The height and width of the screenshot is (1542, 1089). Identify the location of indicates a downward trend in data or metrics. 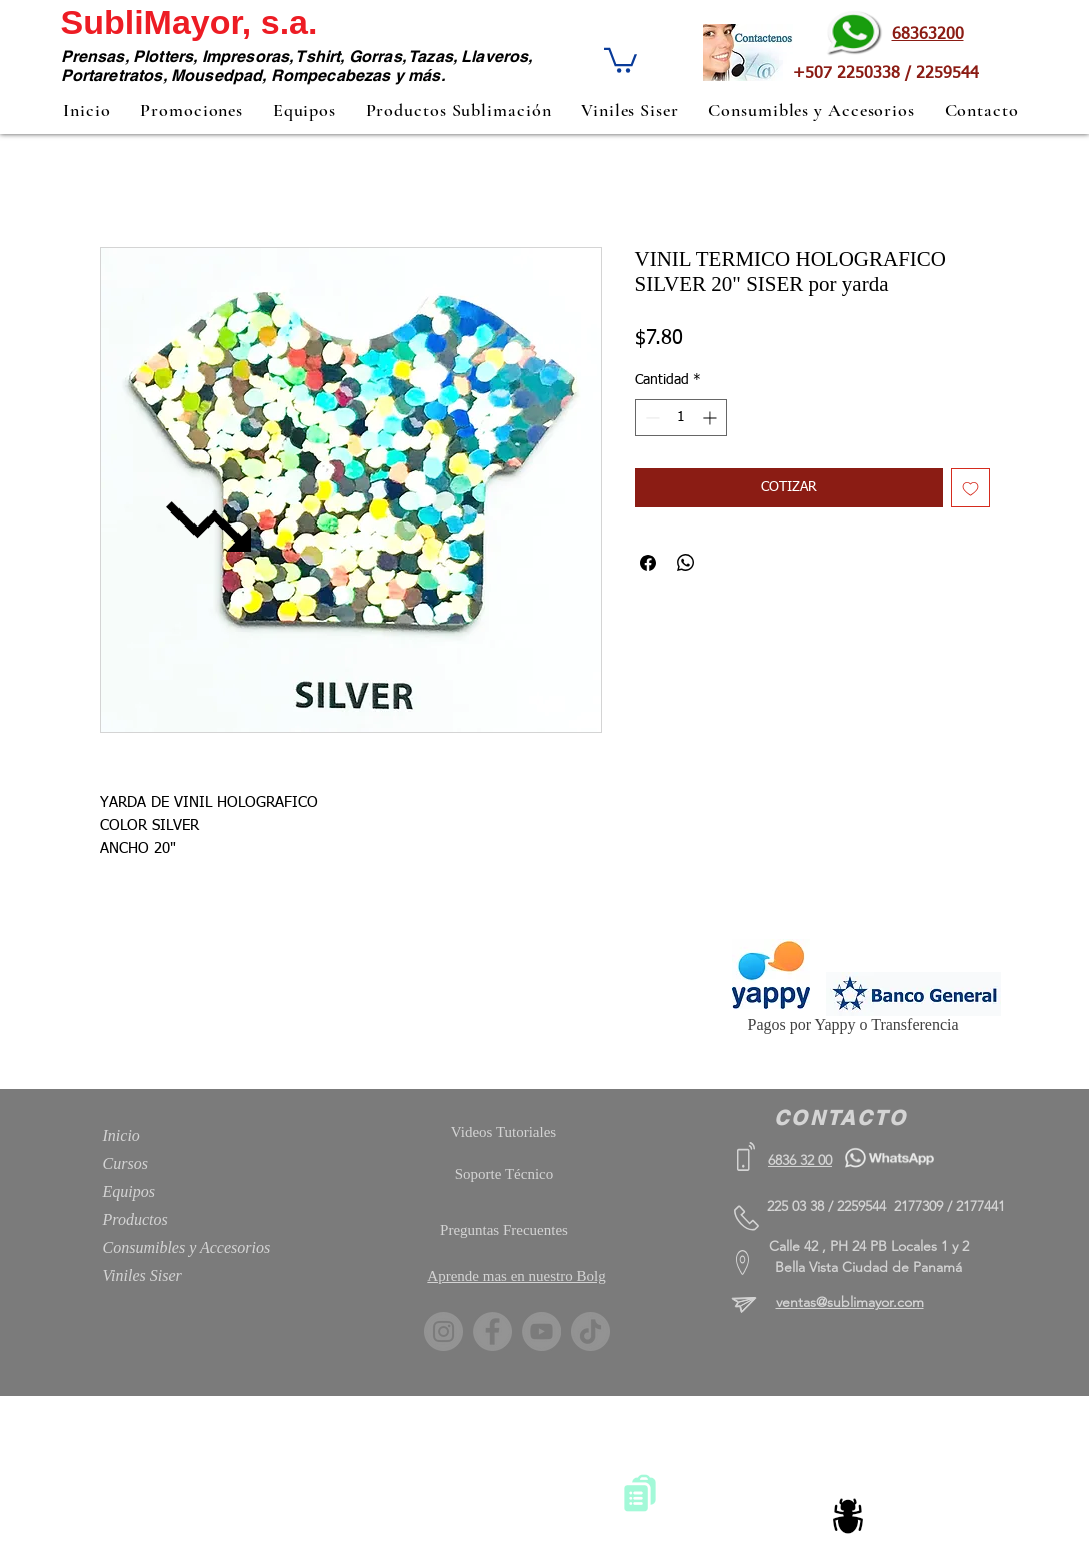
(208, 526).